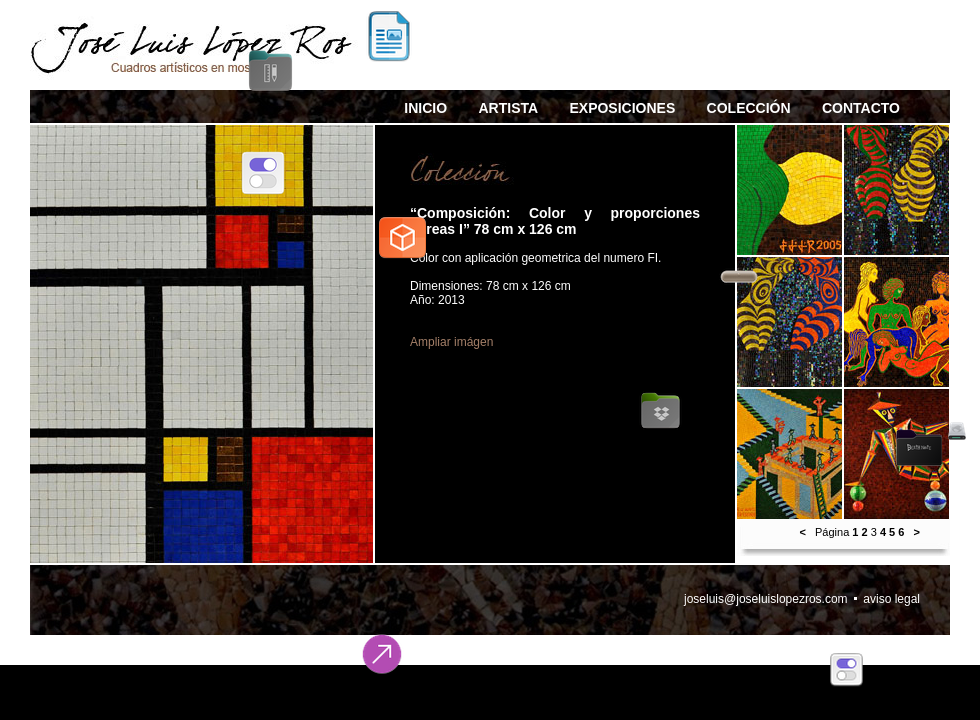  Describe the element at coordinates (739, 277) in the screenshot. I see `beats pill speaker in champagne color` at that location.